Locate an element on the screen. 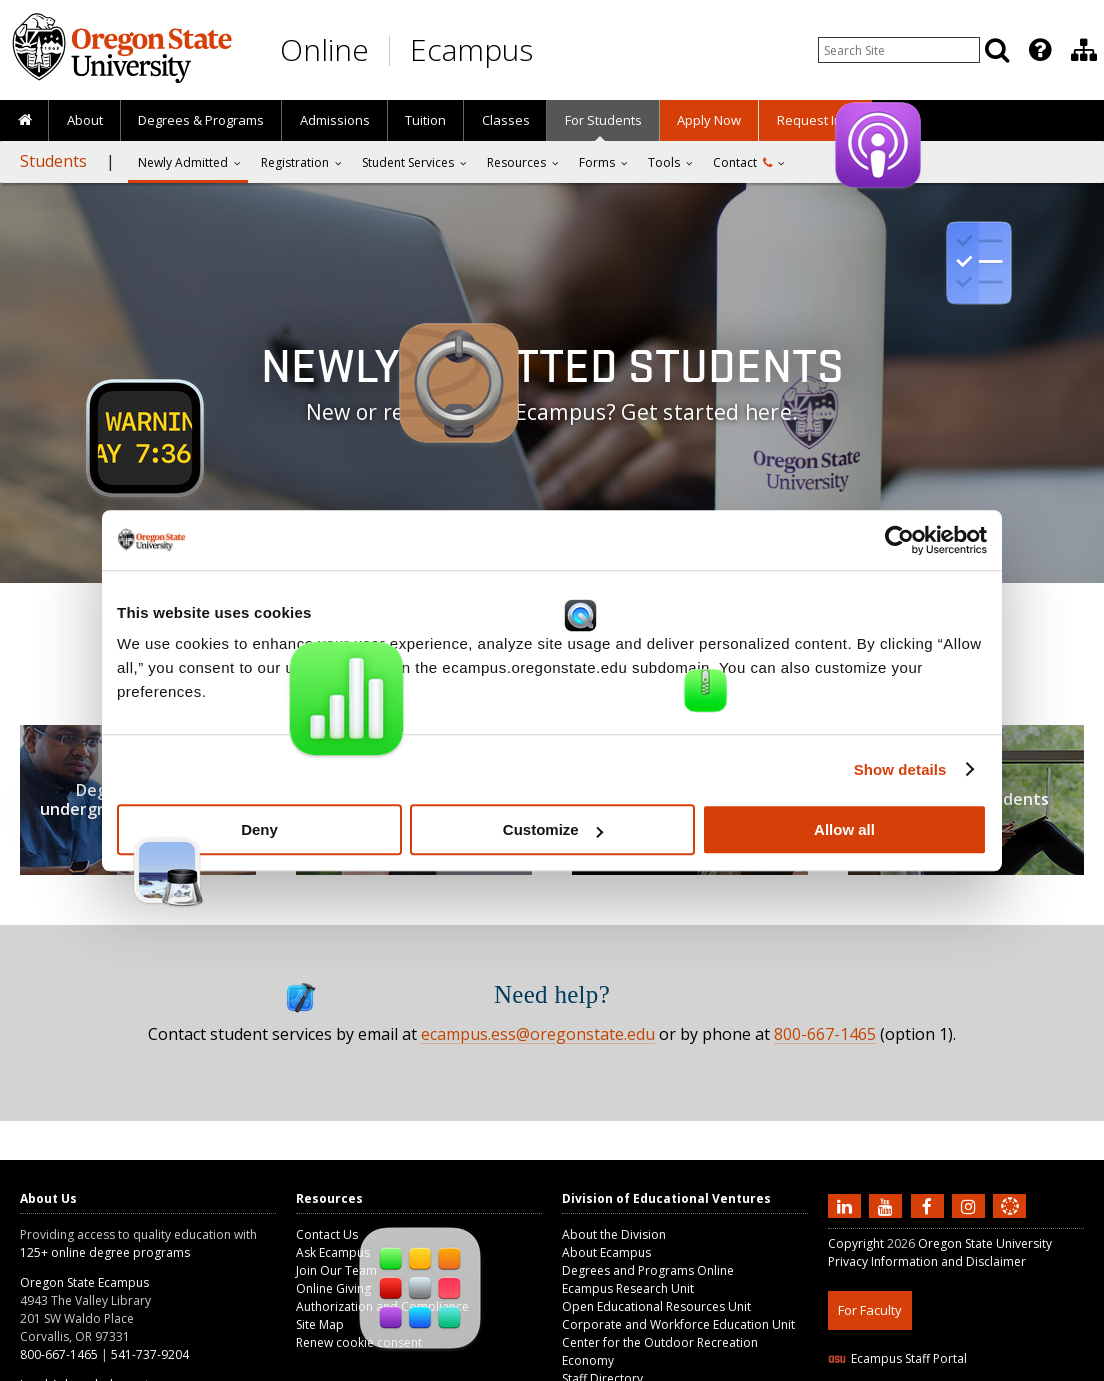 The width and height of the screenshot is (1104, 1381). open Launchpad to view all applications is located at coordinates (420, 1288).